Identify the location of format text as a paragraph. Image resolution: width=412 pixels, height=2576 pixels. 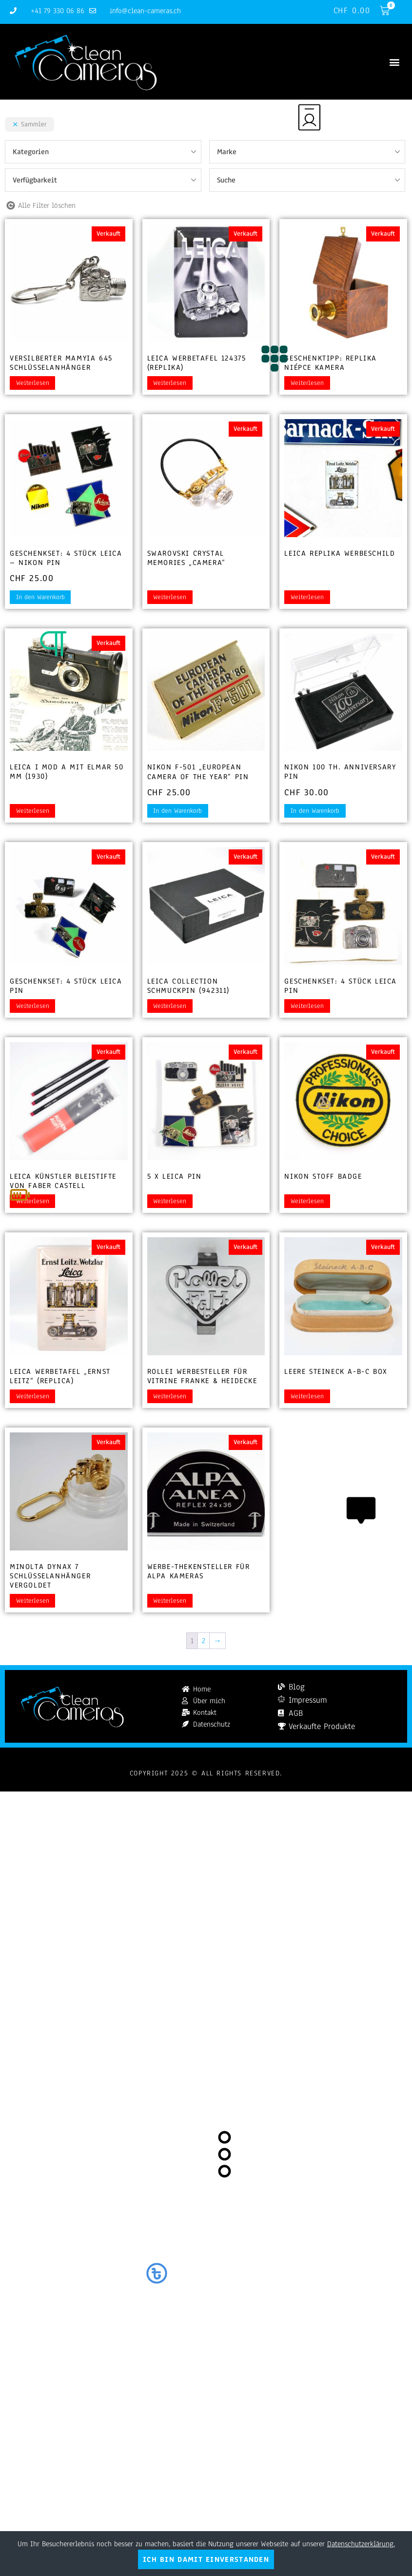
(54, 644).